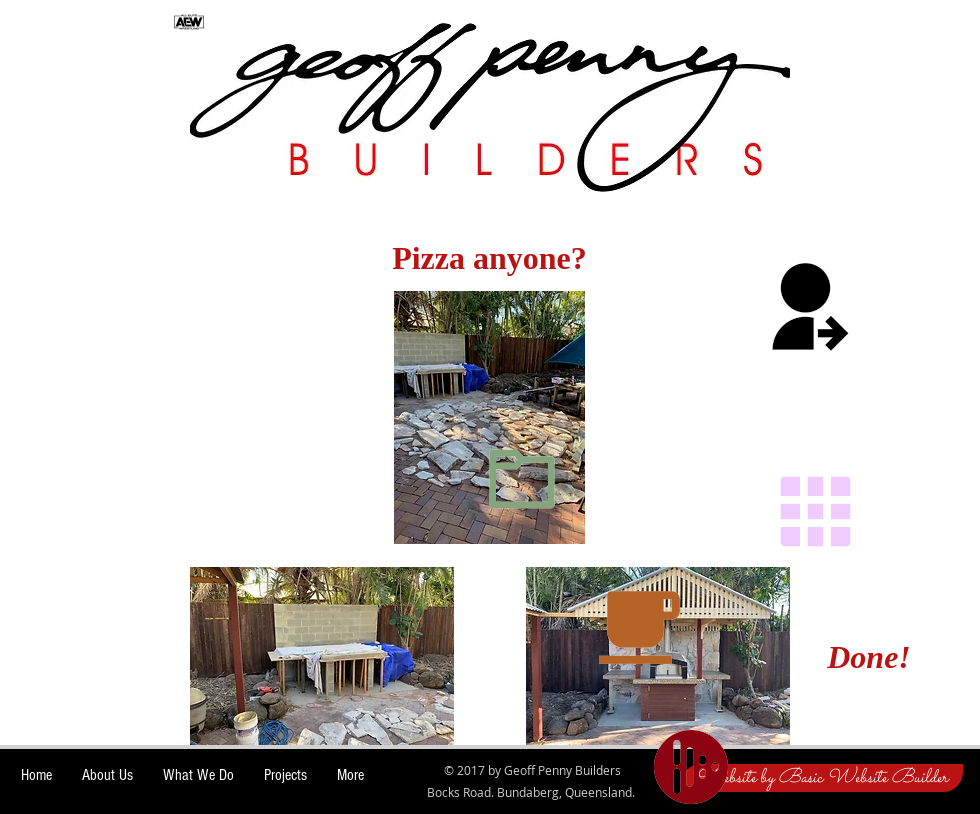 The width and height of the screenshot is (980, 814). What do you see at coordinates (522, 479) in the screenshot?
I see `open folder to view files` at bounding box center [522, 479].